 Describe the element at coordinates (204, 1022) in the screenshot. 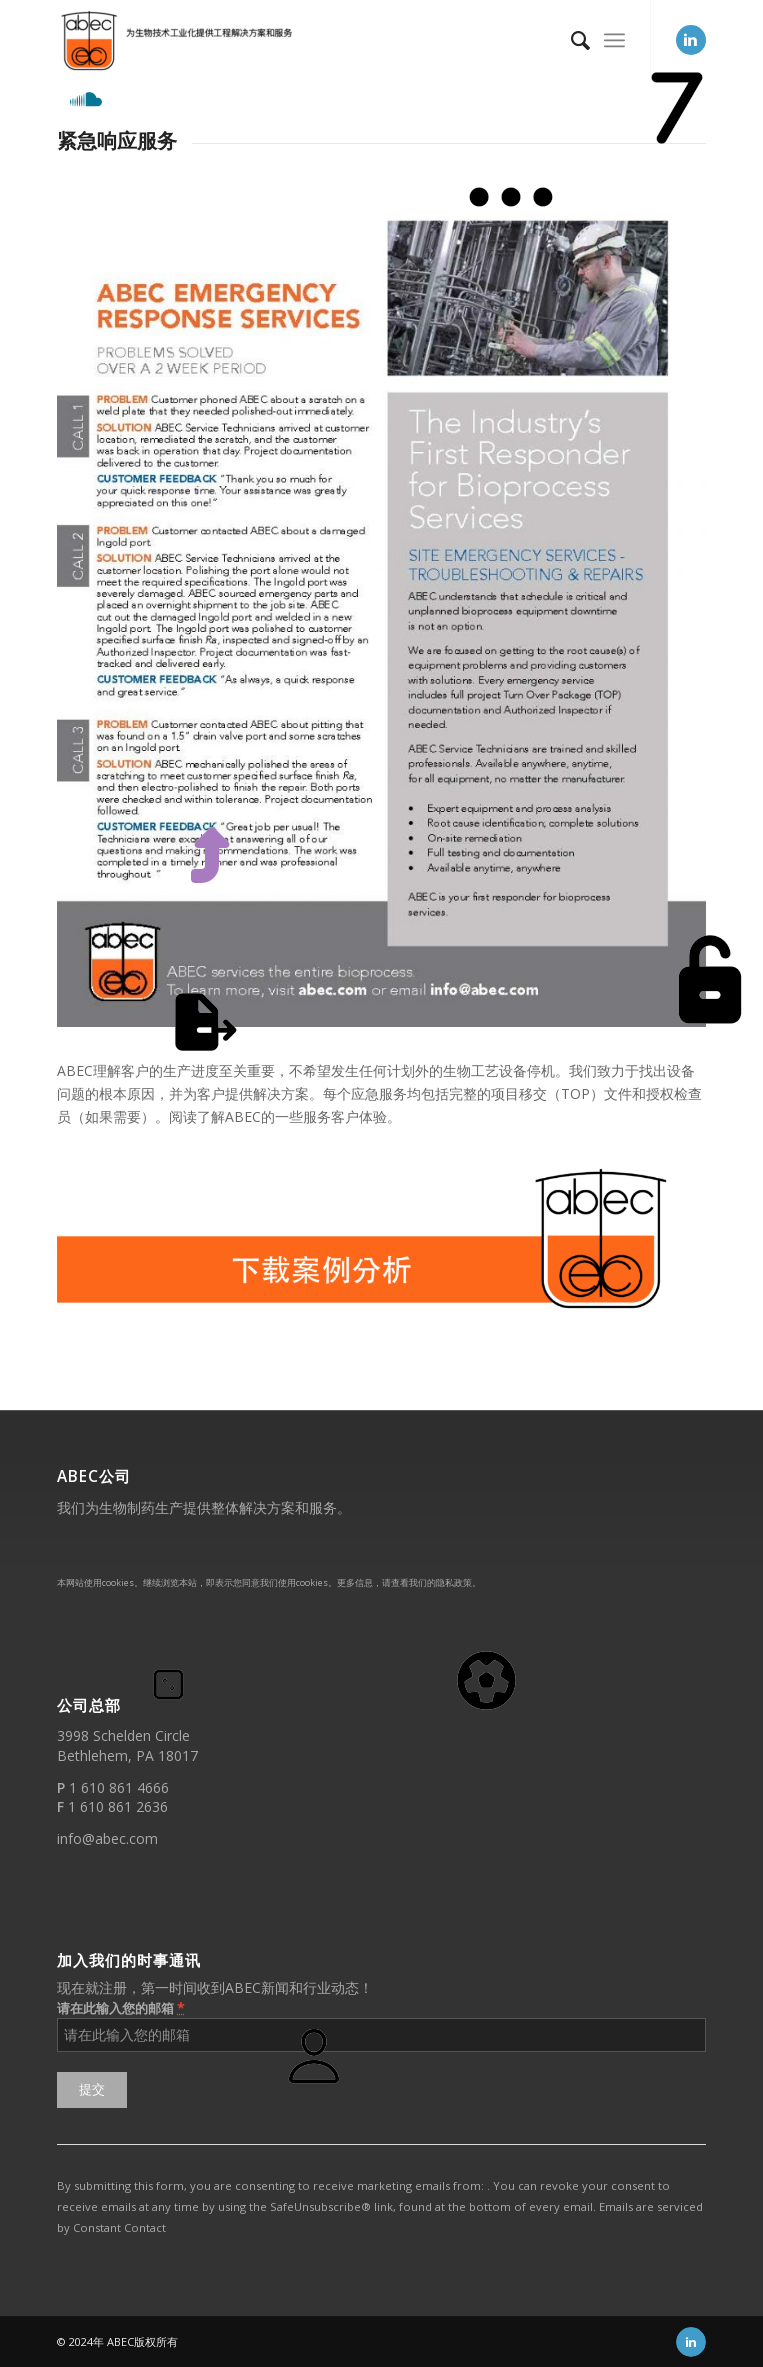

I see `export file or document` at that location.